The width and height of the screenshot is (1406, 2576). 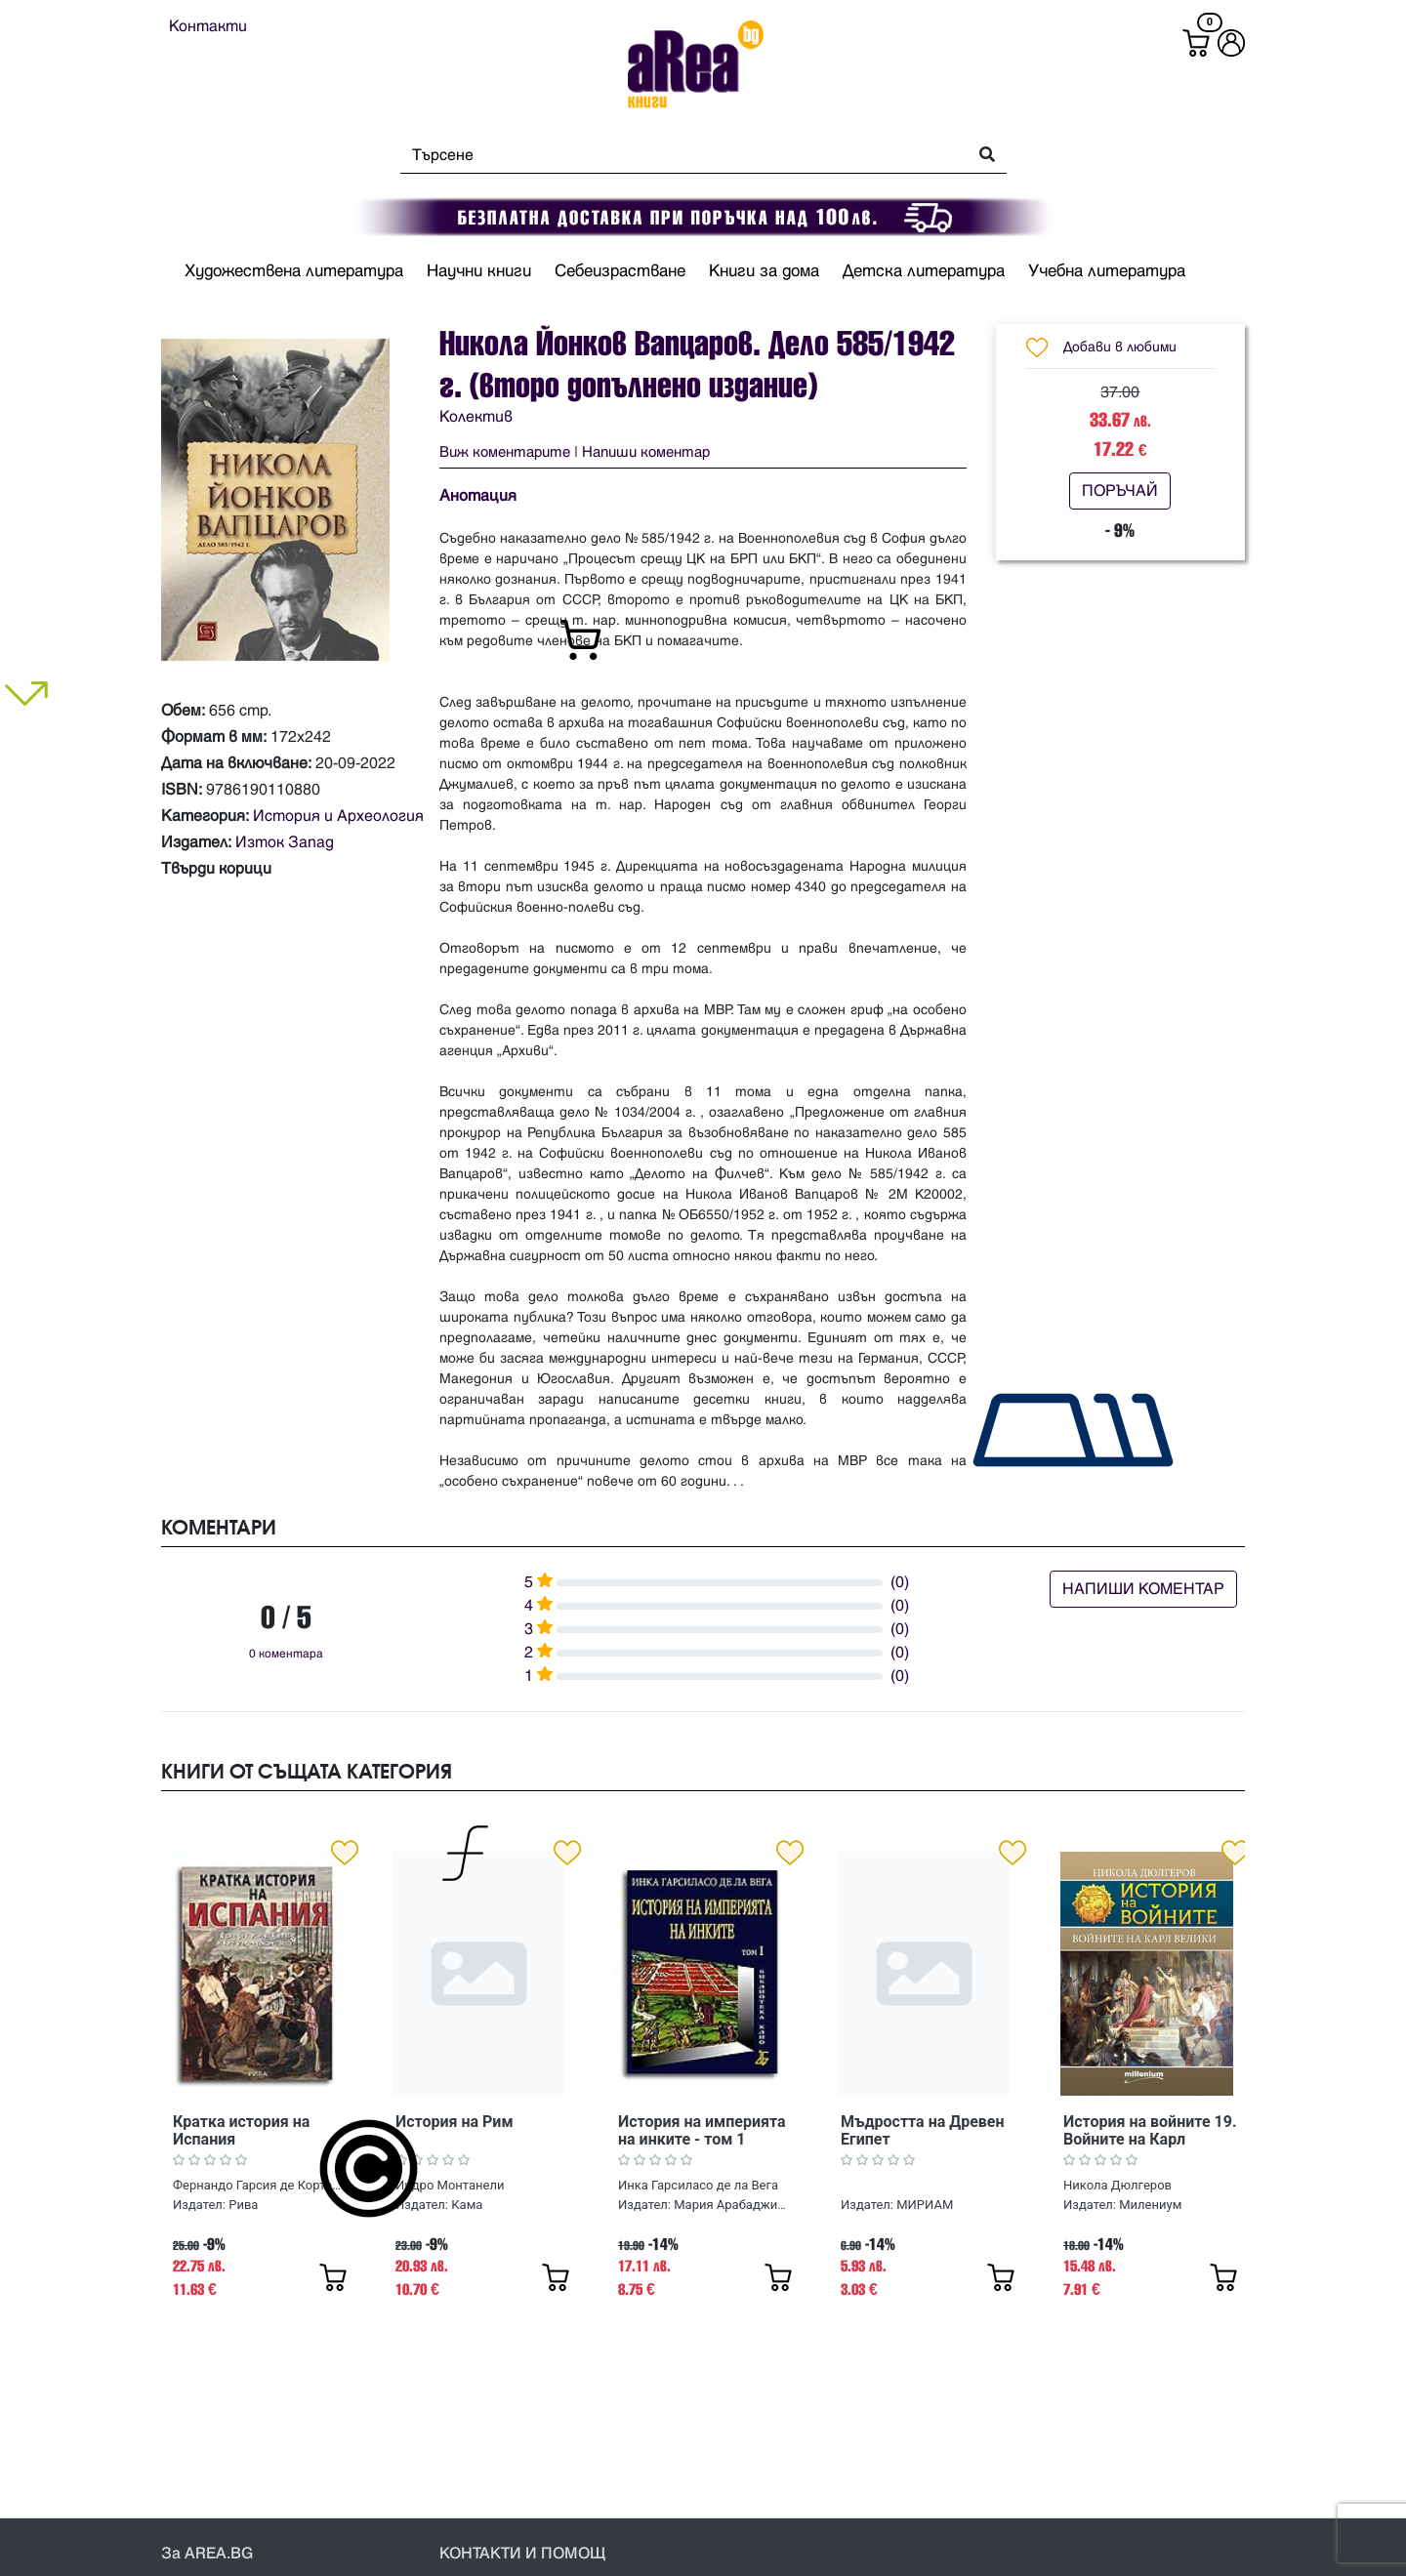 I want to click on indicates copyrighted content, so click(x=368, y=2168).